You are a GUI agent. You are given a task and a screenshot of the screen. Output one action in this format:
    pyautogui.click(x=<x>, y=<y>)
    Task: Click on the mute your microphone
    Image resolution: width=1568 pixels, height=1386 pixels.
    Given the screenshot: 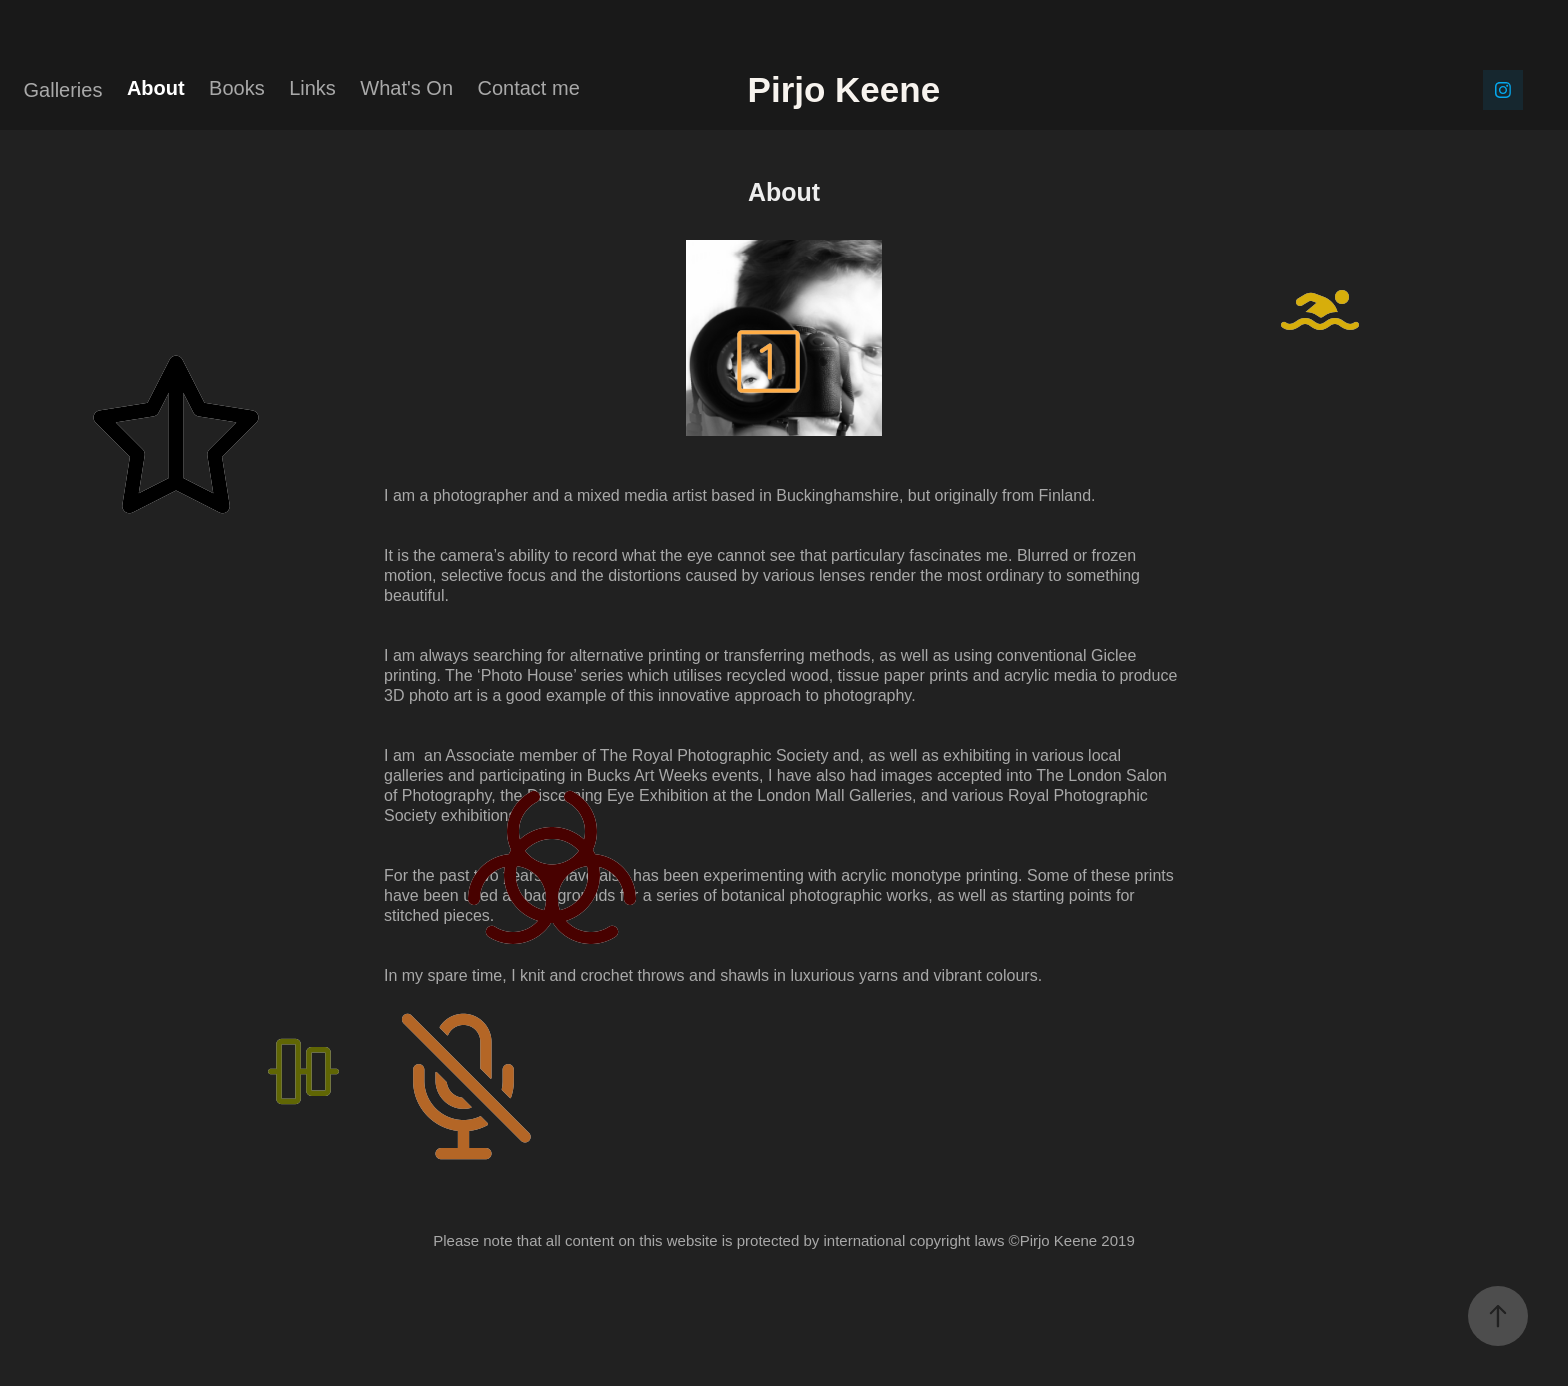 What is the action you would take?
    pyautogui.click(x=463, y=1086)
    